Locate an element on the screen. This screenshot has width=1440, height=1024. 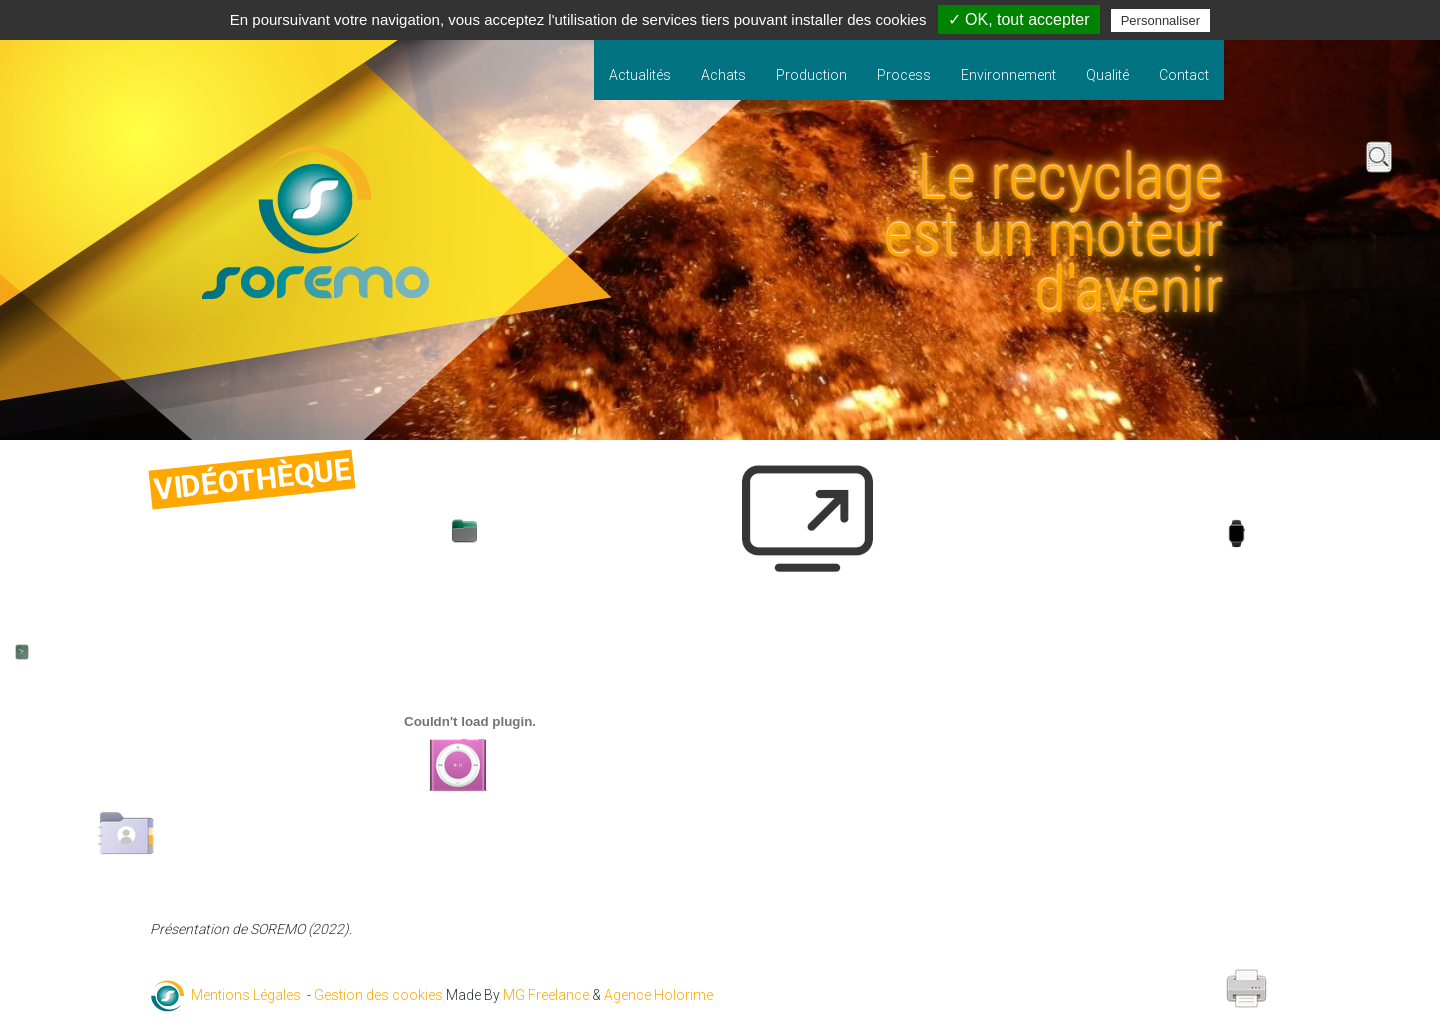
open microsoft contacts folder is located at coordinates (126, 834).